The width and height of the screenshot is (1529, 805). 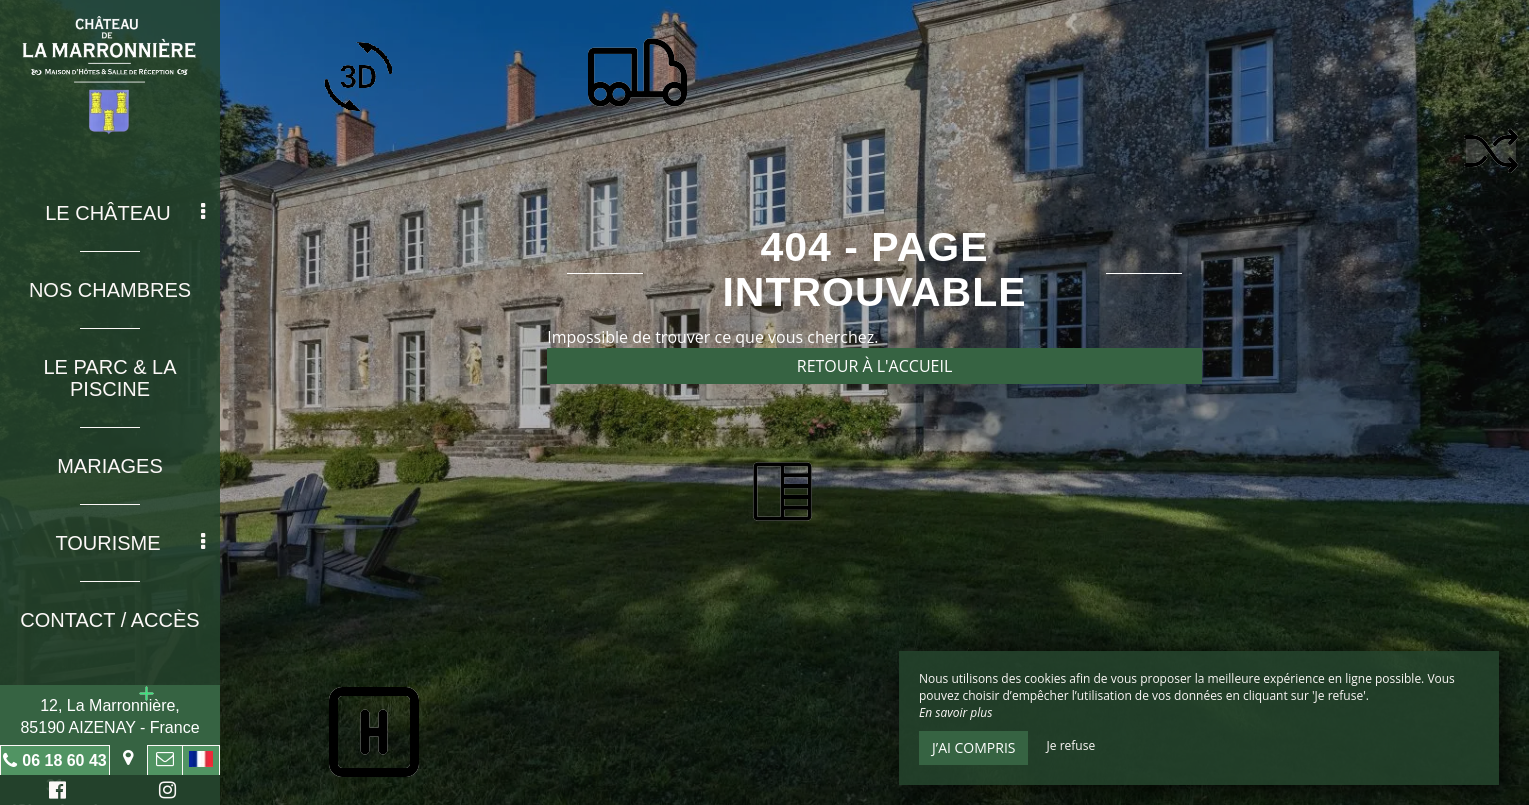 I want to click on track shipment or delivery status, so click(x=637, y=72).